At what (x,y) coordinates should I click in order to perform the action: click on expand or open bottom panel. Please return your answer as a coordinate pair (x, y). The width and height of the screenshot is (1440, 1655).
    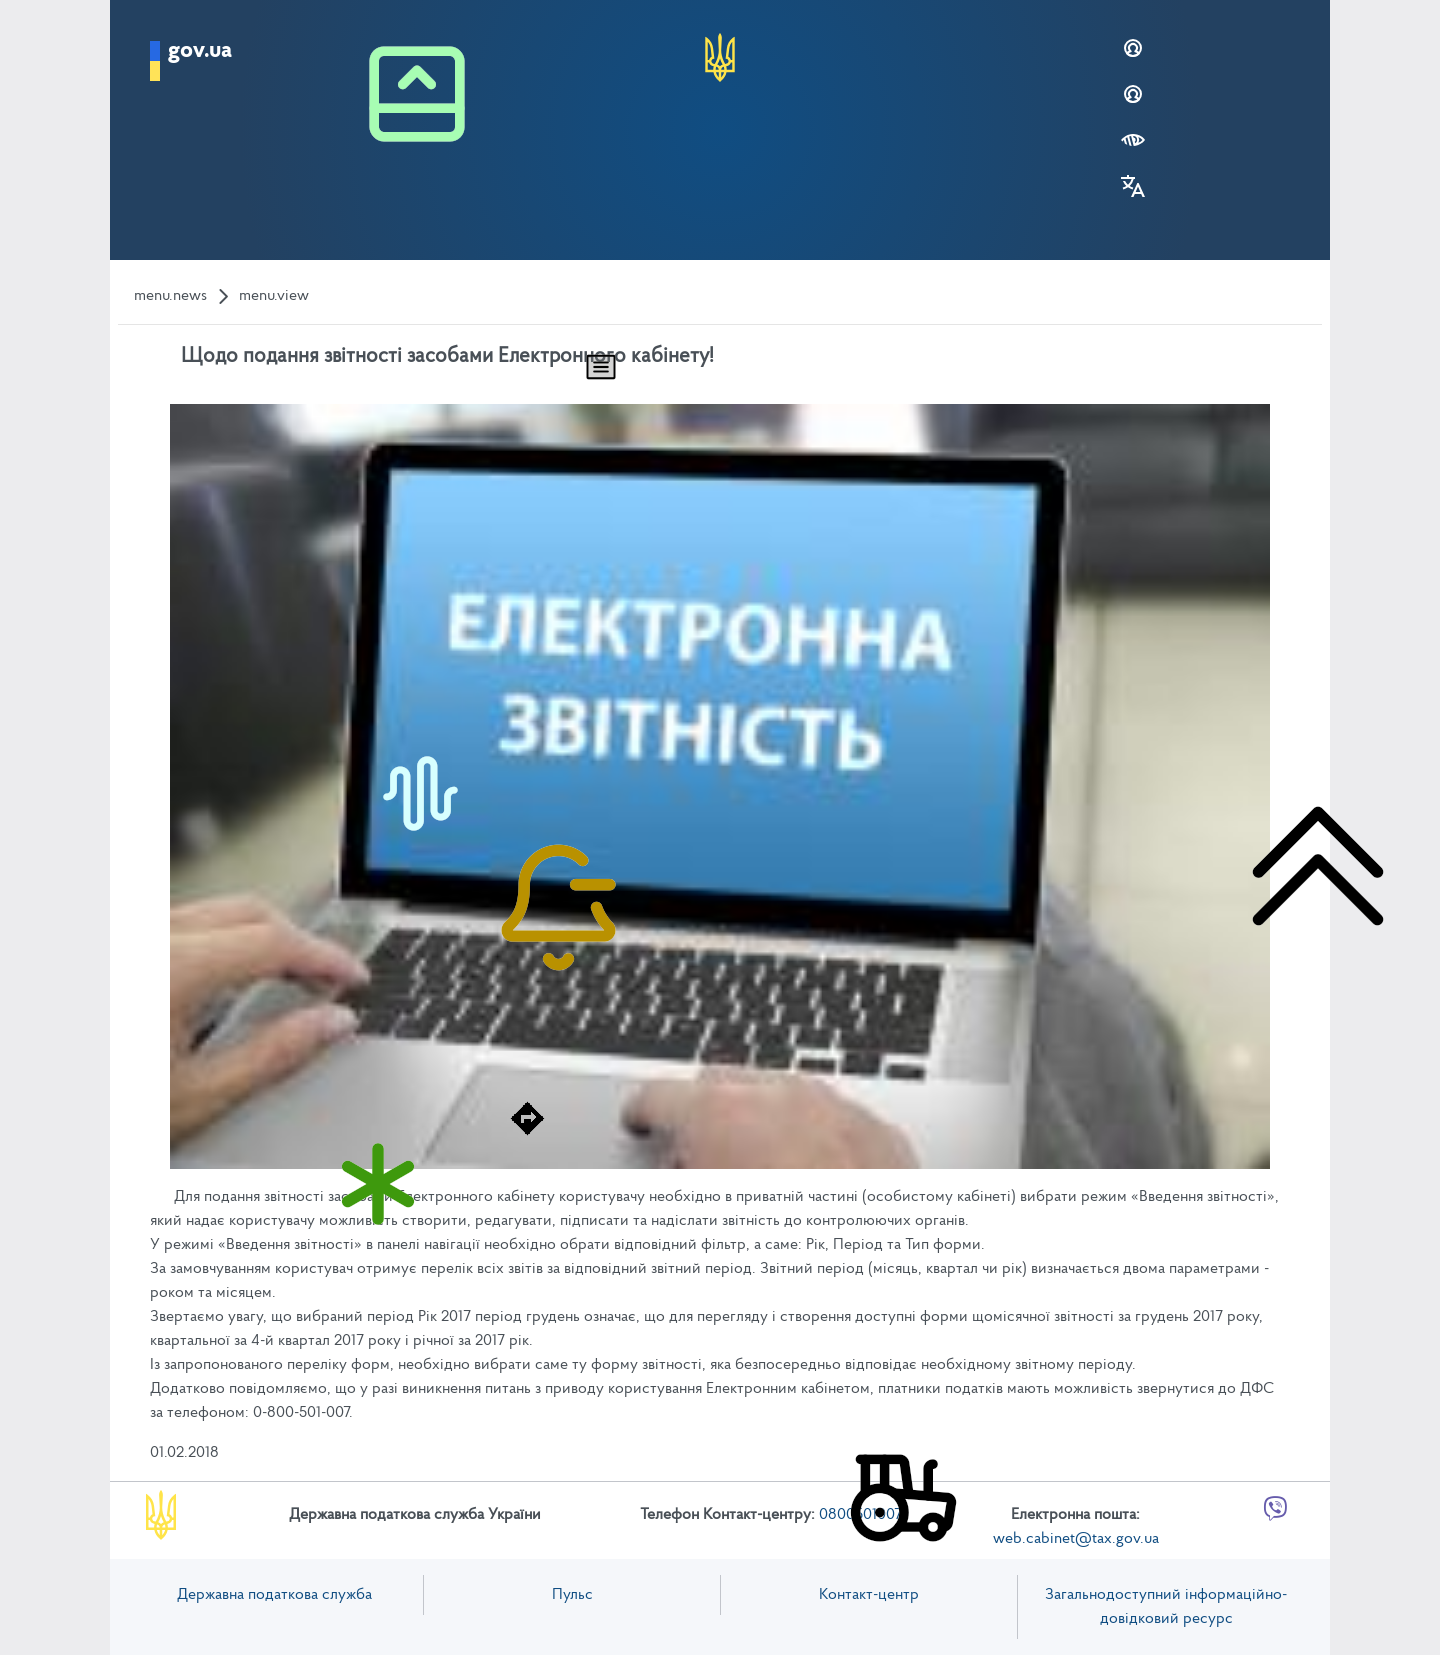
    Looking at the image, I should click on (417, 94).